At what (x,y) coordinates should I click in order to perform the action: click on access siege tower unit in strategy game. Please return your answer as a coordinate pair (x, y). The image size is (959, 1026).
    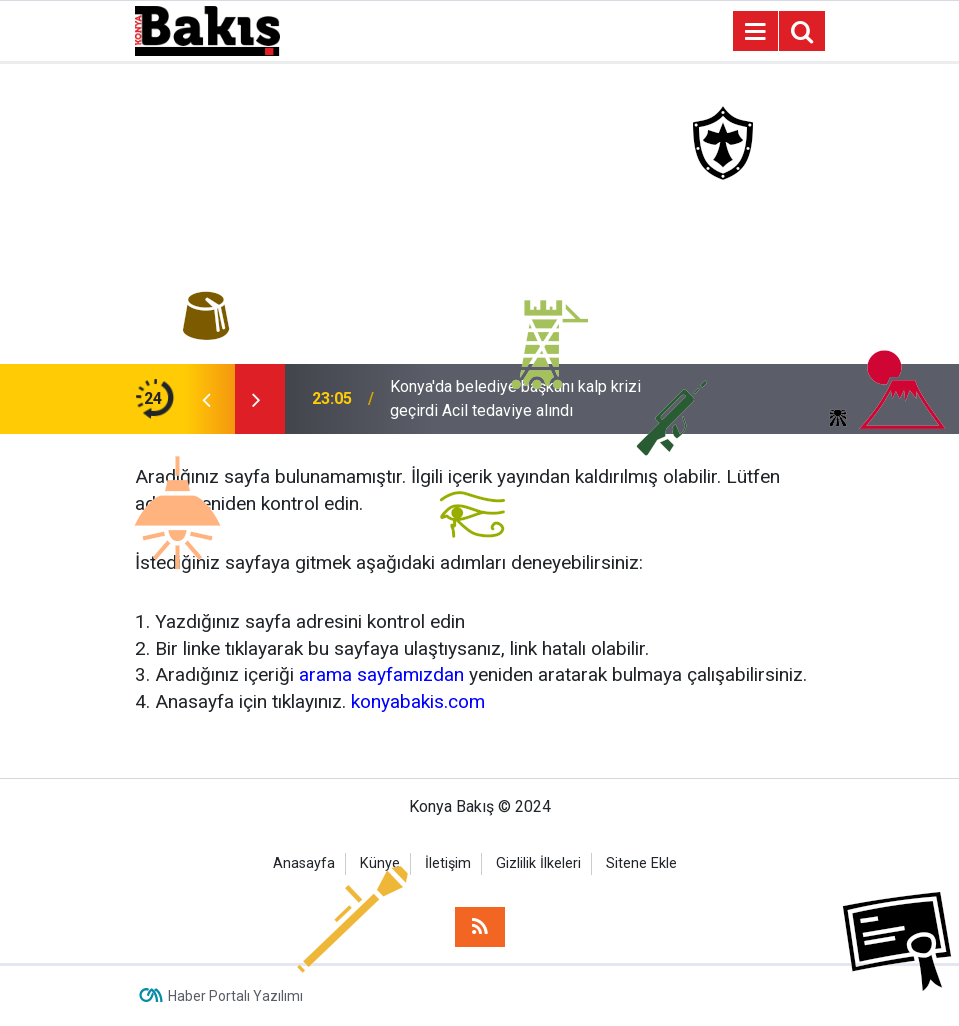
    Looking at the image, I should click on (548, 343).